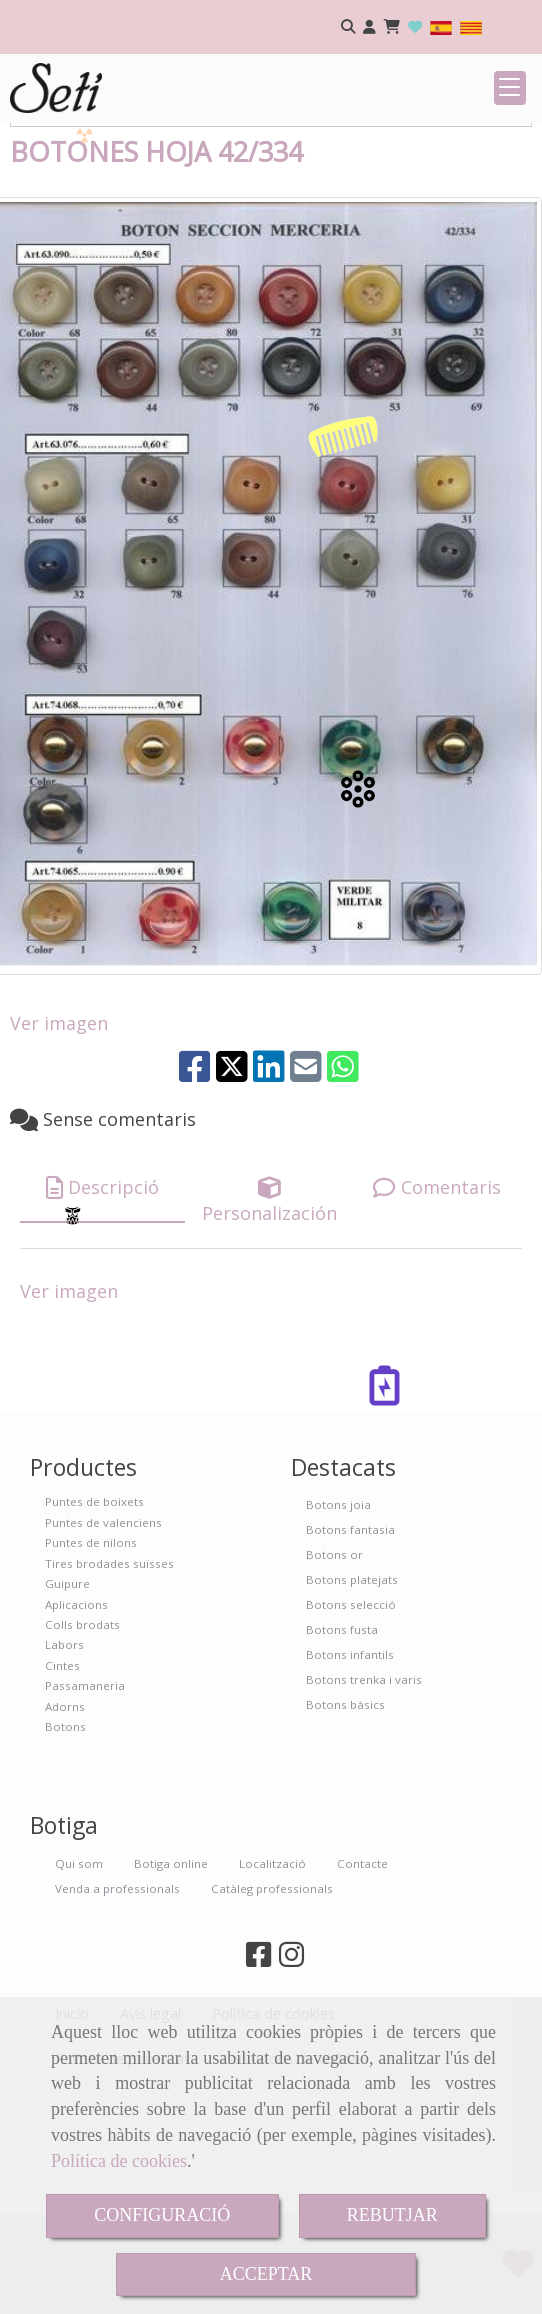 This screenshot has width=542, height=2314. Describe the element at coordinates (358, 789) in the screenshot. I see `select chaingun weapon in game` at that location.